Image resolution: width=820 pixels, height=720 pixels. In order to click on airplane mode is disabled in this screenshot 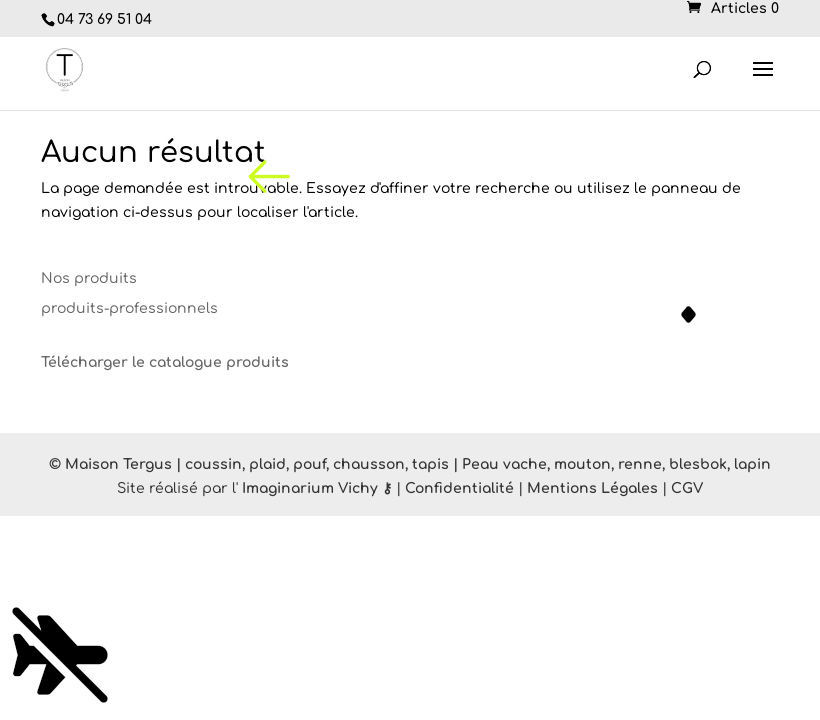, I will do `click(60, 655)`.